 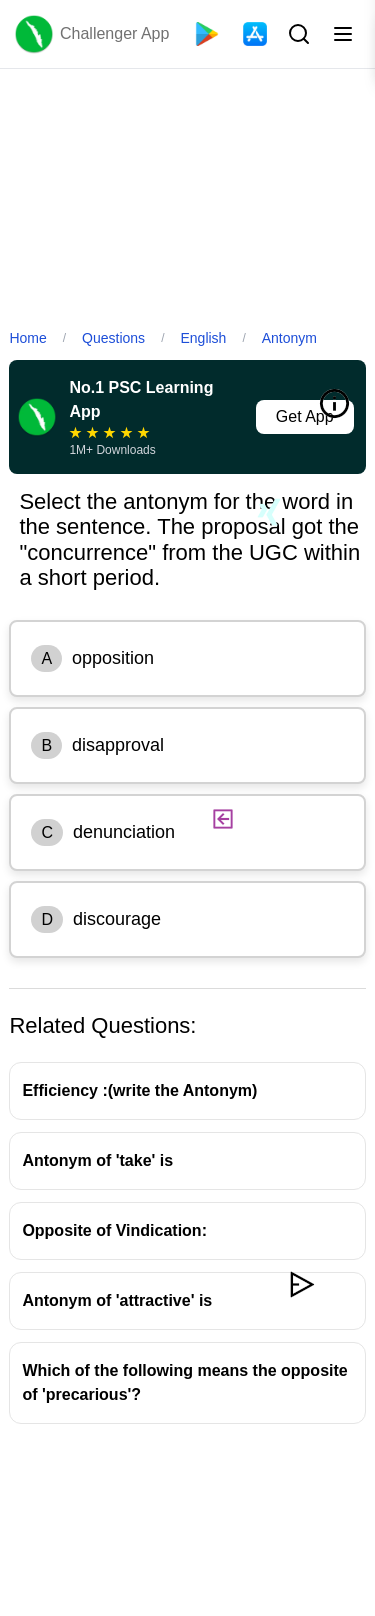 What do you see at coordinates (301, 1284) in the screenshot?
I see `send a message` at bounding box center [301, 1284].